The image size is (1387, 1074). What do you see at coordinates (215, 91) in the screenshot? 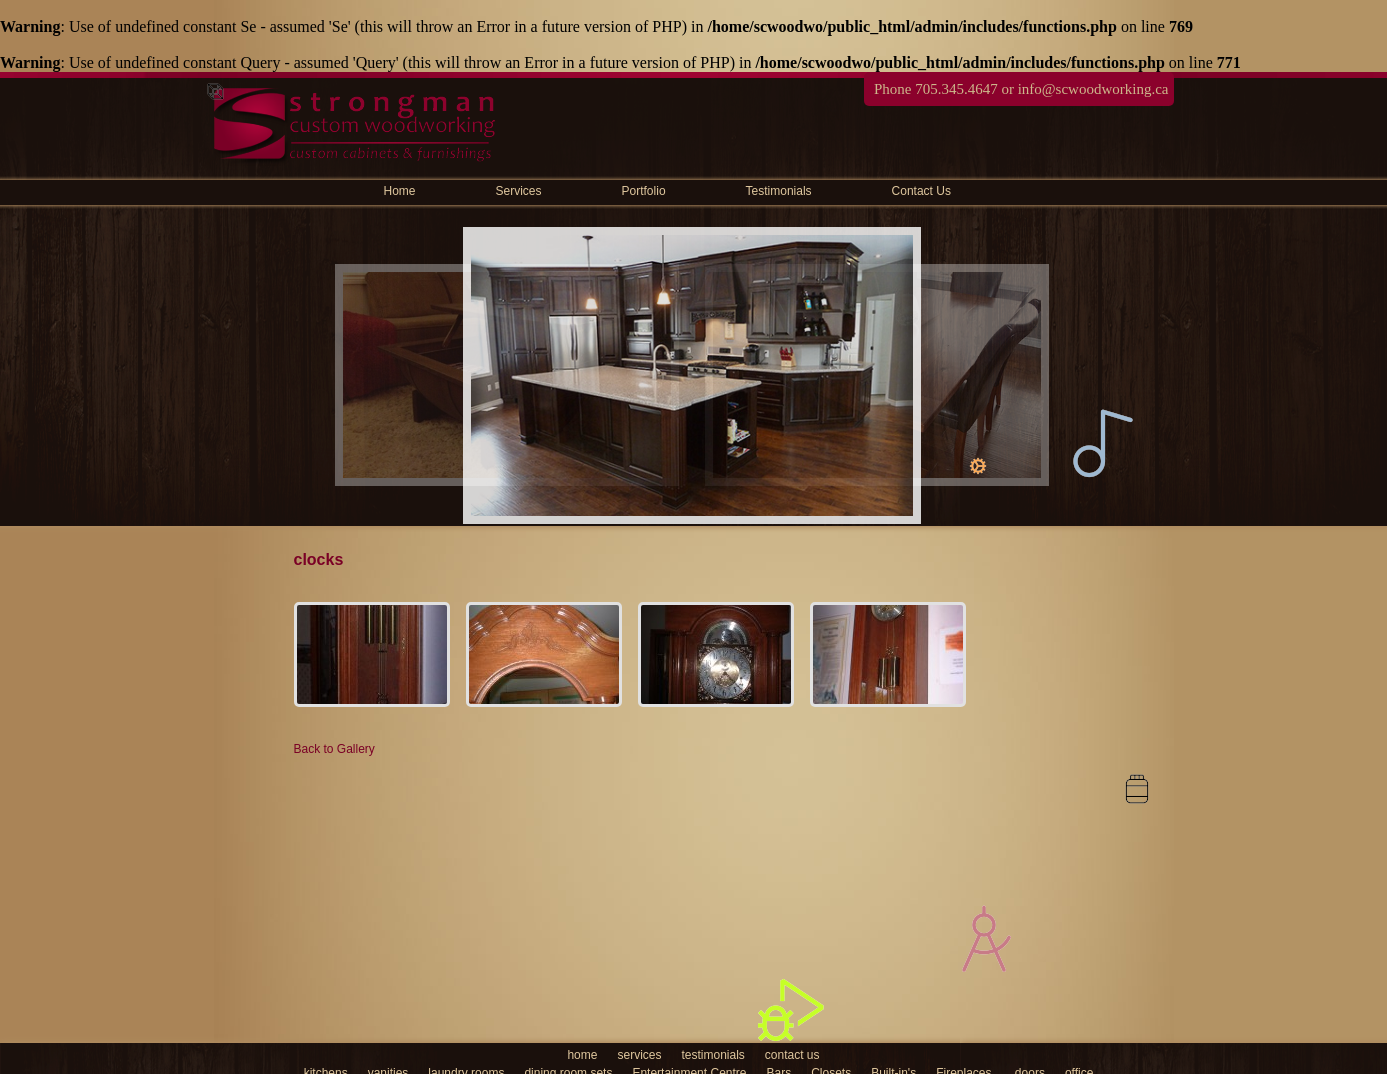
I see `view 3D model or object` at bounding box center [215, 91].